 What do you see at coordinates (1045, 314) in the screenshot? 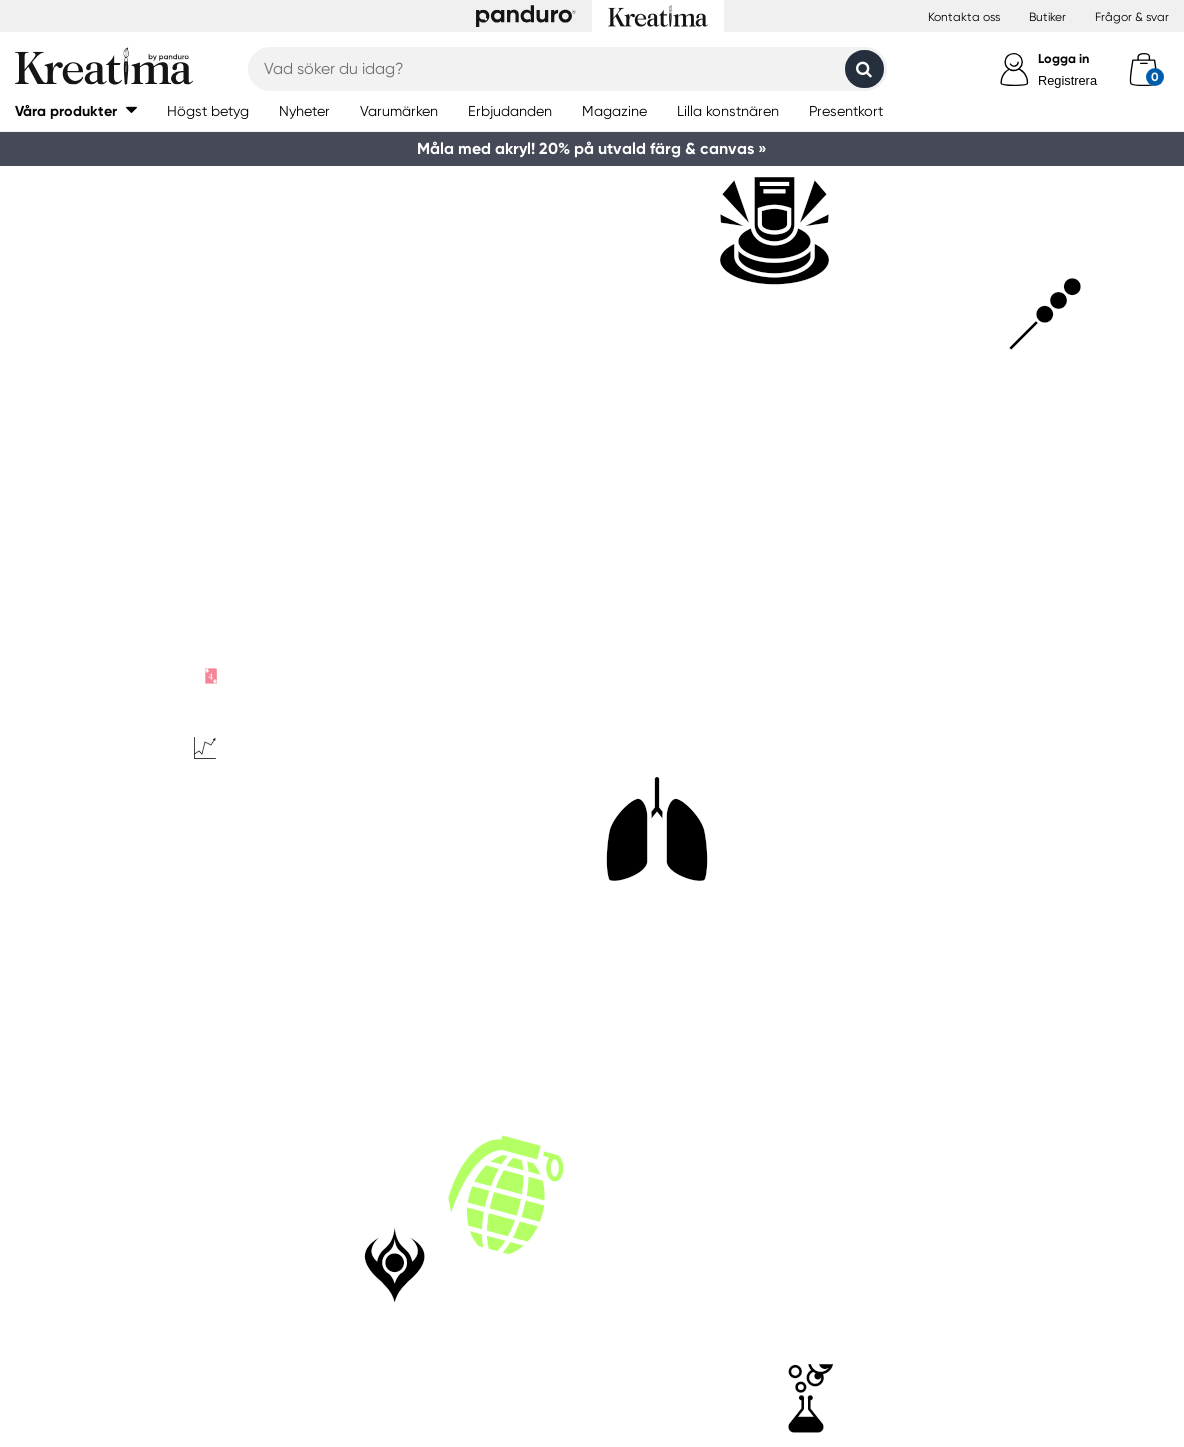
I see `Japanese dango food item in a restaurant or food delivery app` at bounding box center [1045, 314].